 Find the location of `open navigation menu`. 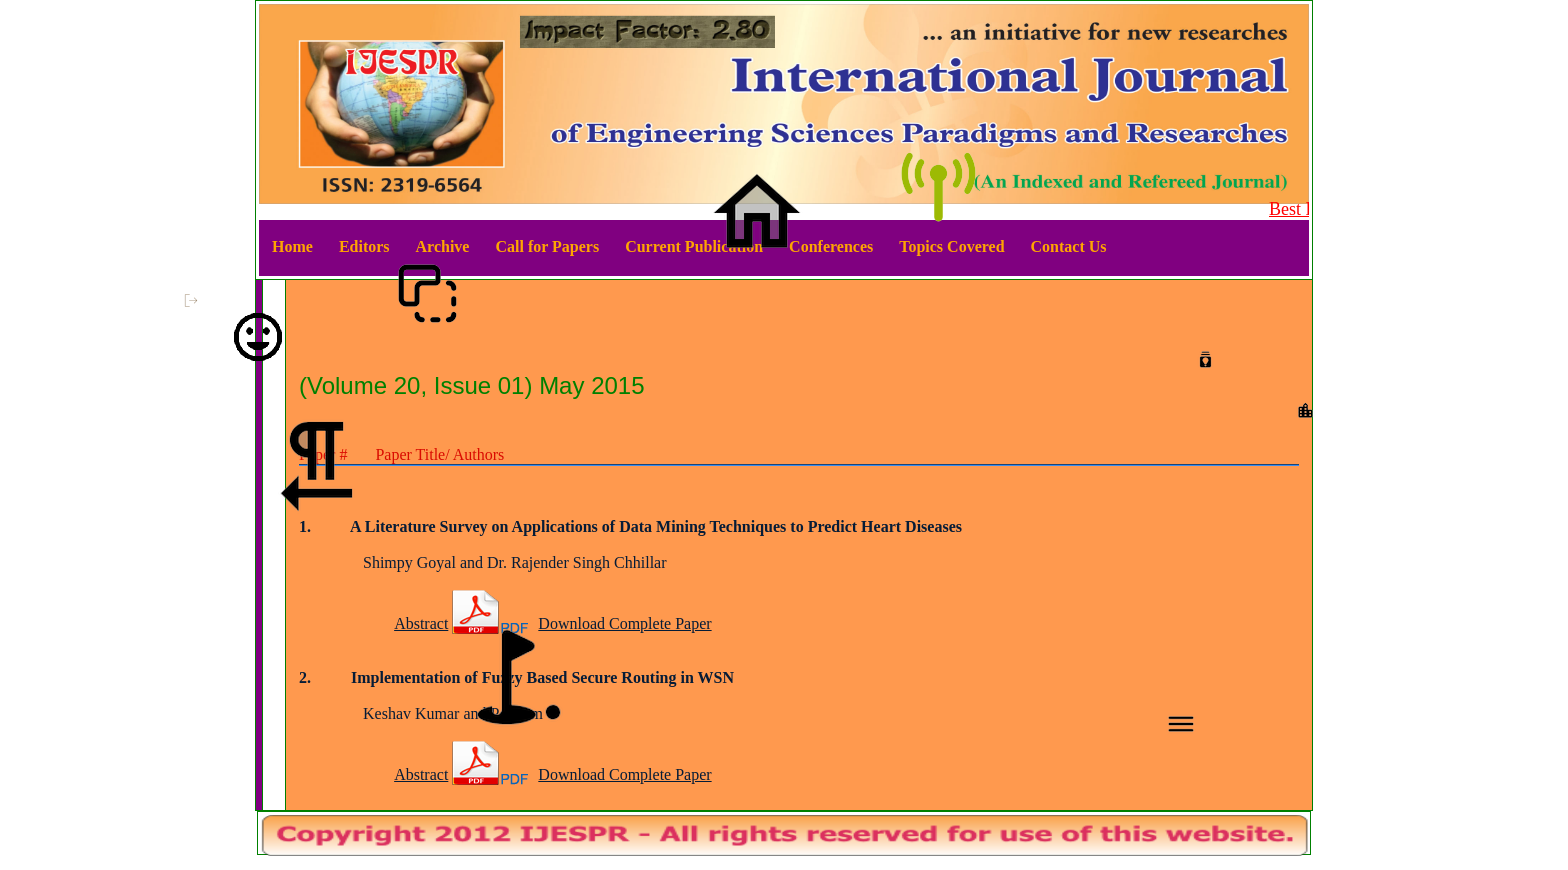

open navigation menu is located at coordinates (1181, 724).